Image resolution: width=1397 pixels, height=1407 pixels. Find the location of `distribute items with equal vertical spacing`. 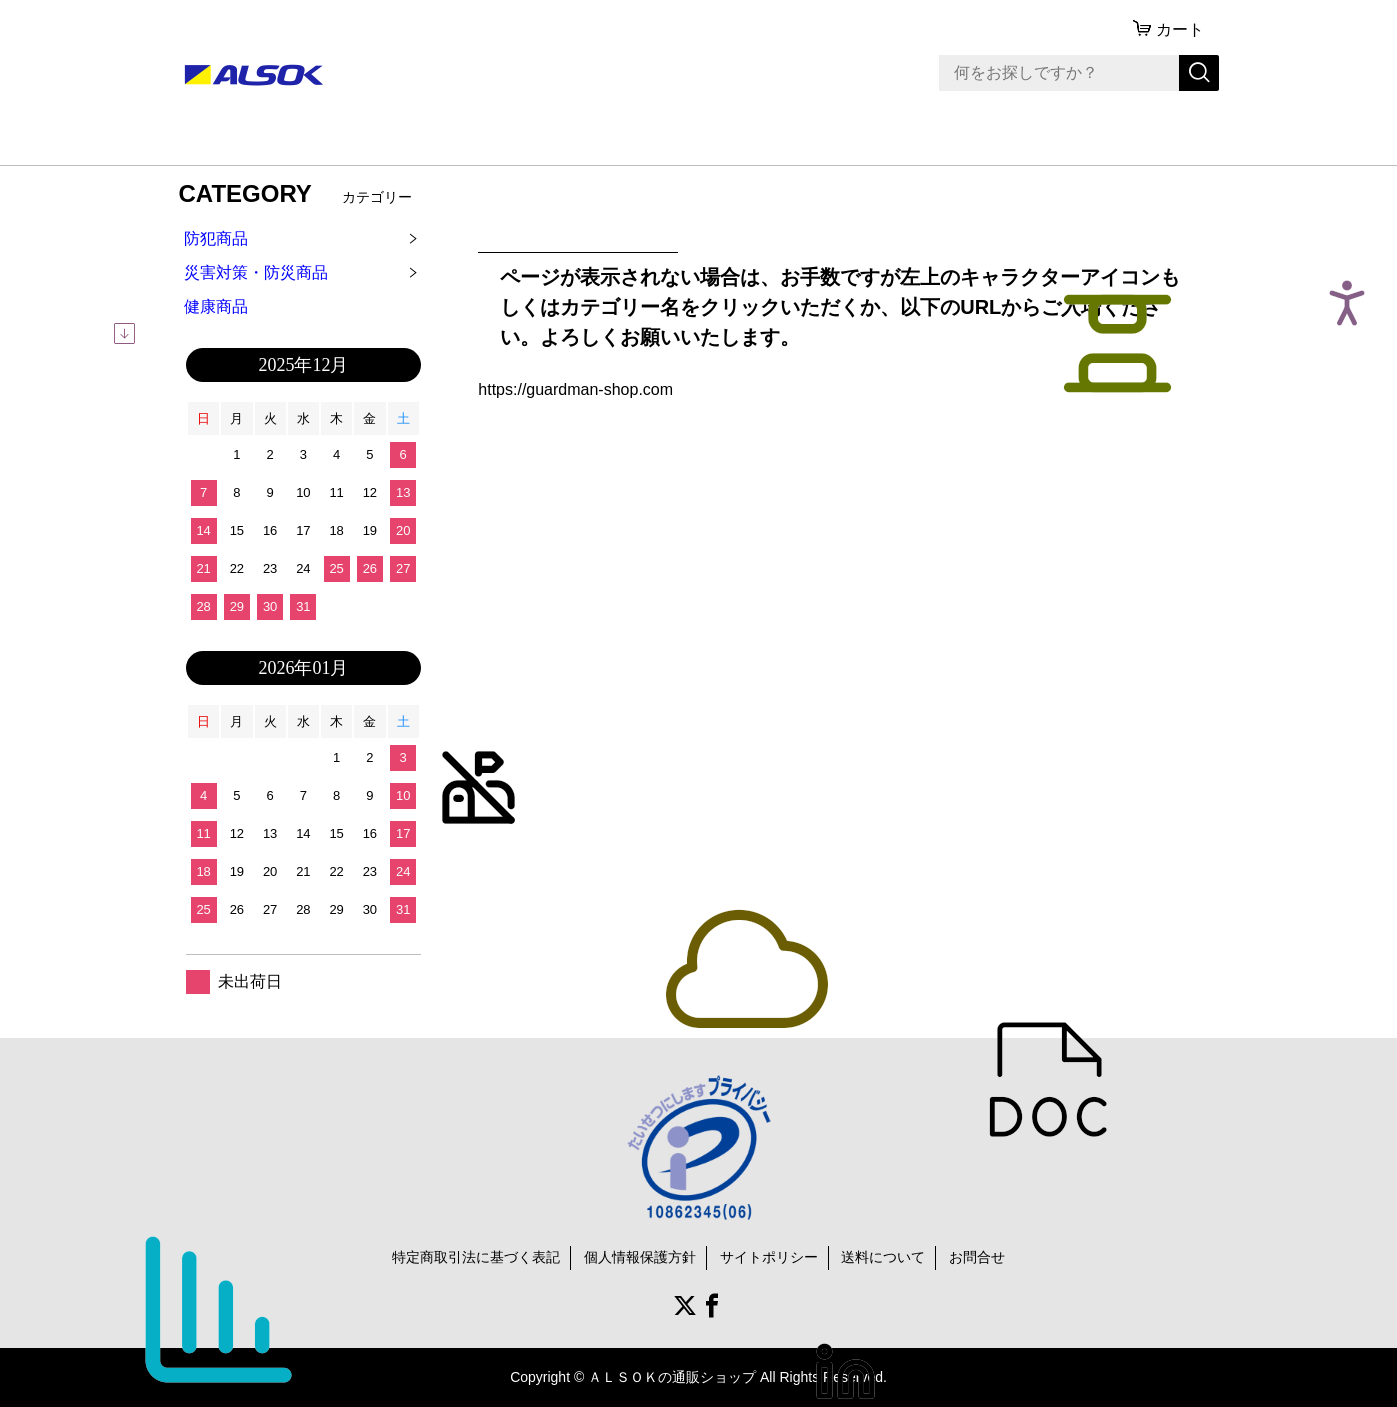

distribute items with equal vertical spacing is located at coordinates (1117, 343).